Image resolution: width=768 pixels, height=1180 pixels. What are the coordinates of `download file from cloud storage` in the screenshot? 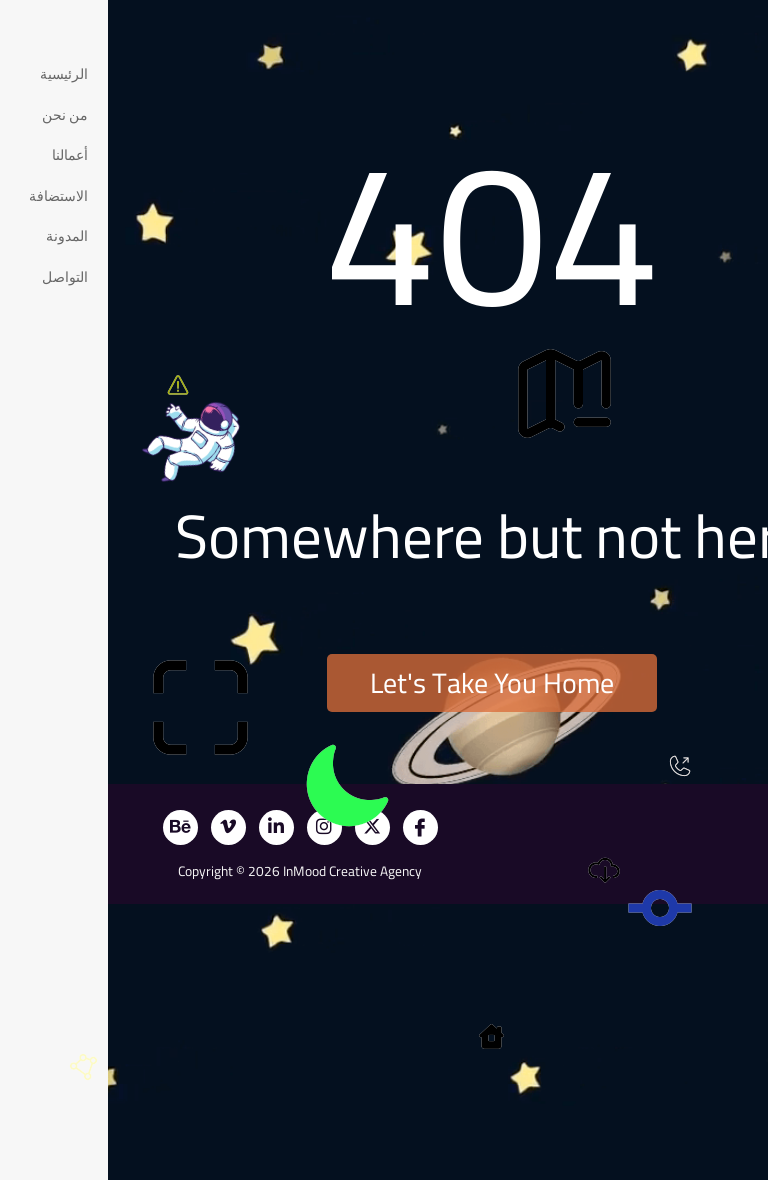 It's located at (604, 869).